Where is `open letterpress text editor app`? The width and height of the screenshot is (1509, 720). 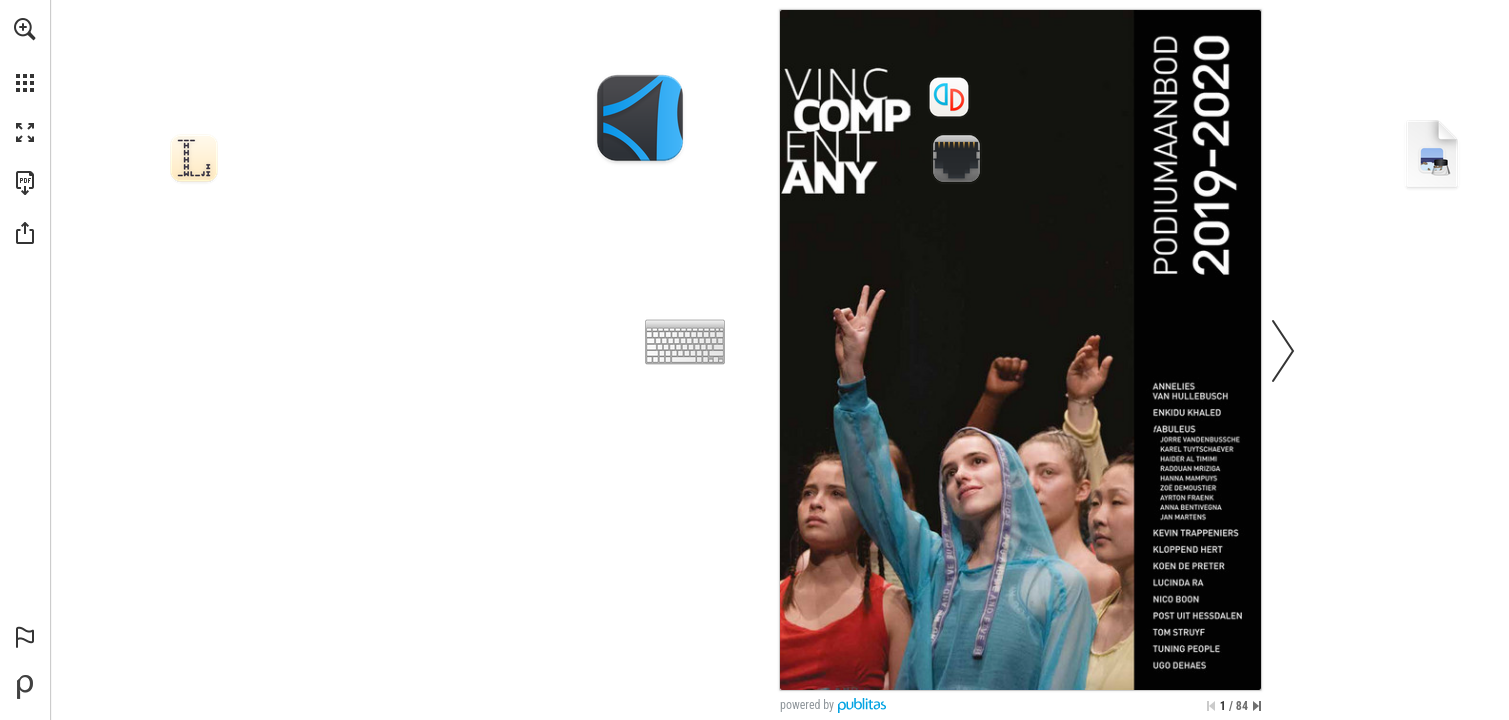
open letterpress text editor app is located at coordinates (194, 158).